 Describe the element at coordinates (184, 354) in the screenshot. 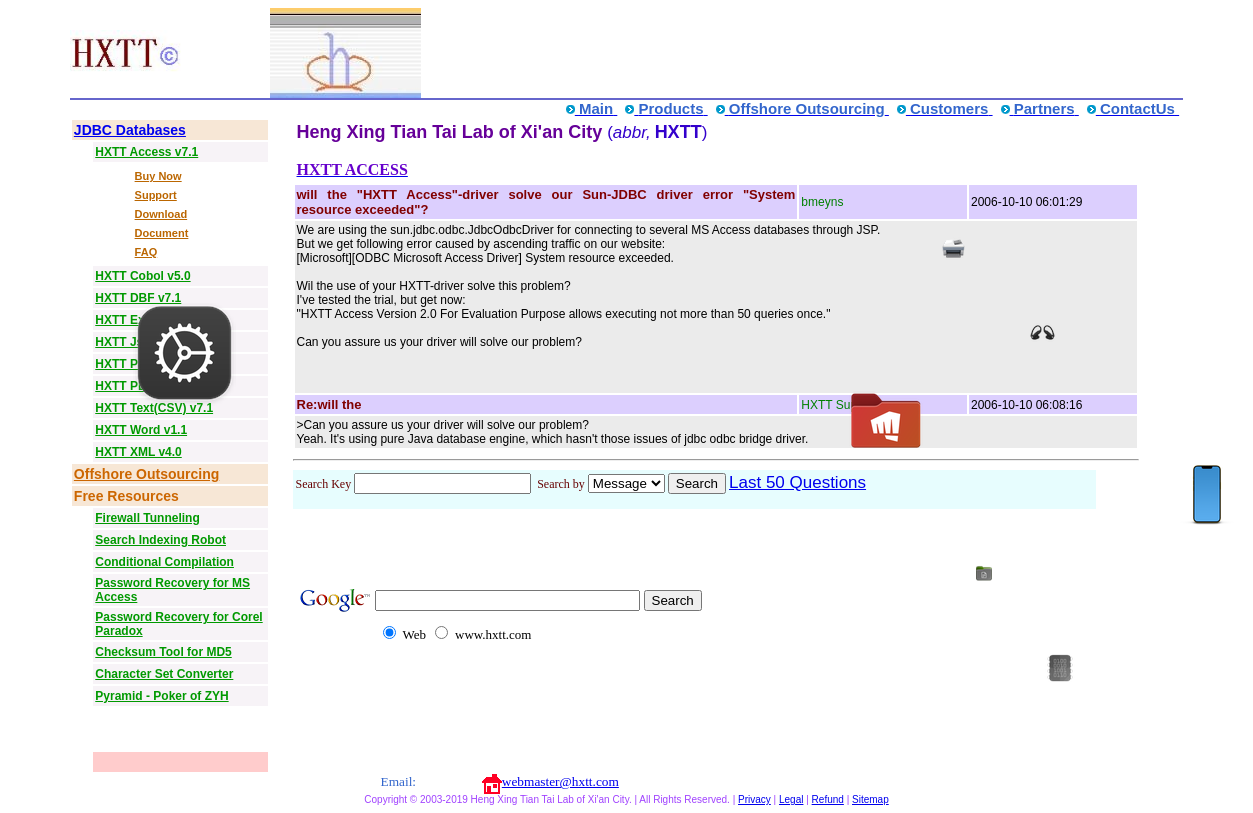

I see `default placeholder icon for applications without a custom icon` at that location.